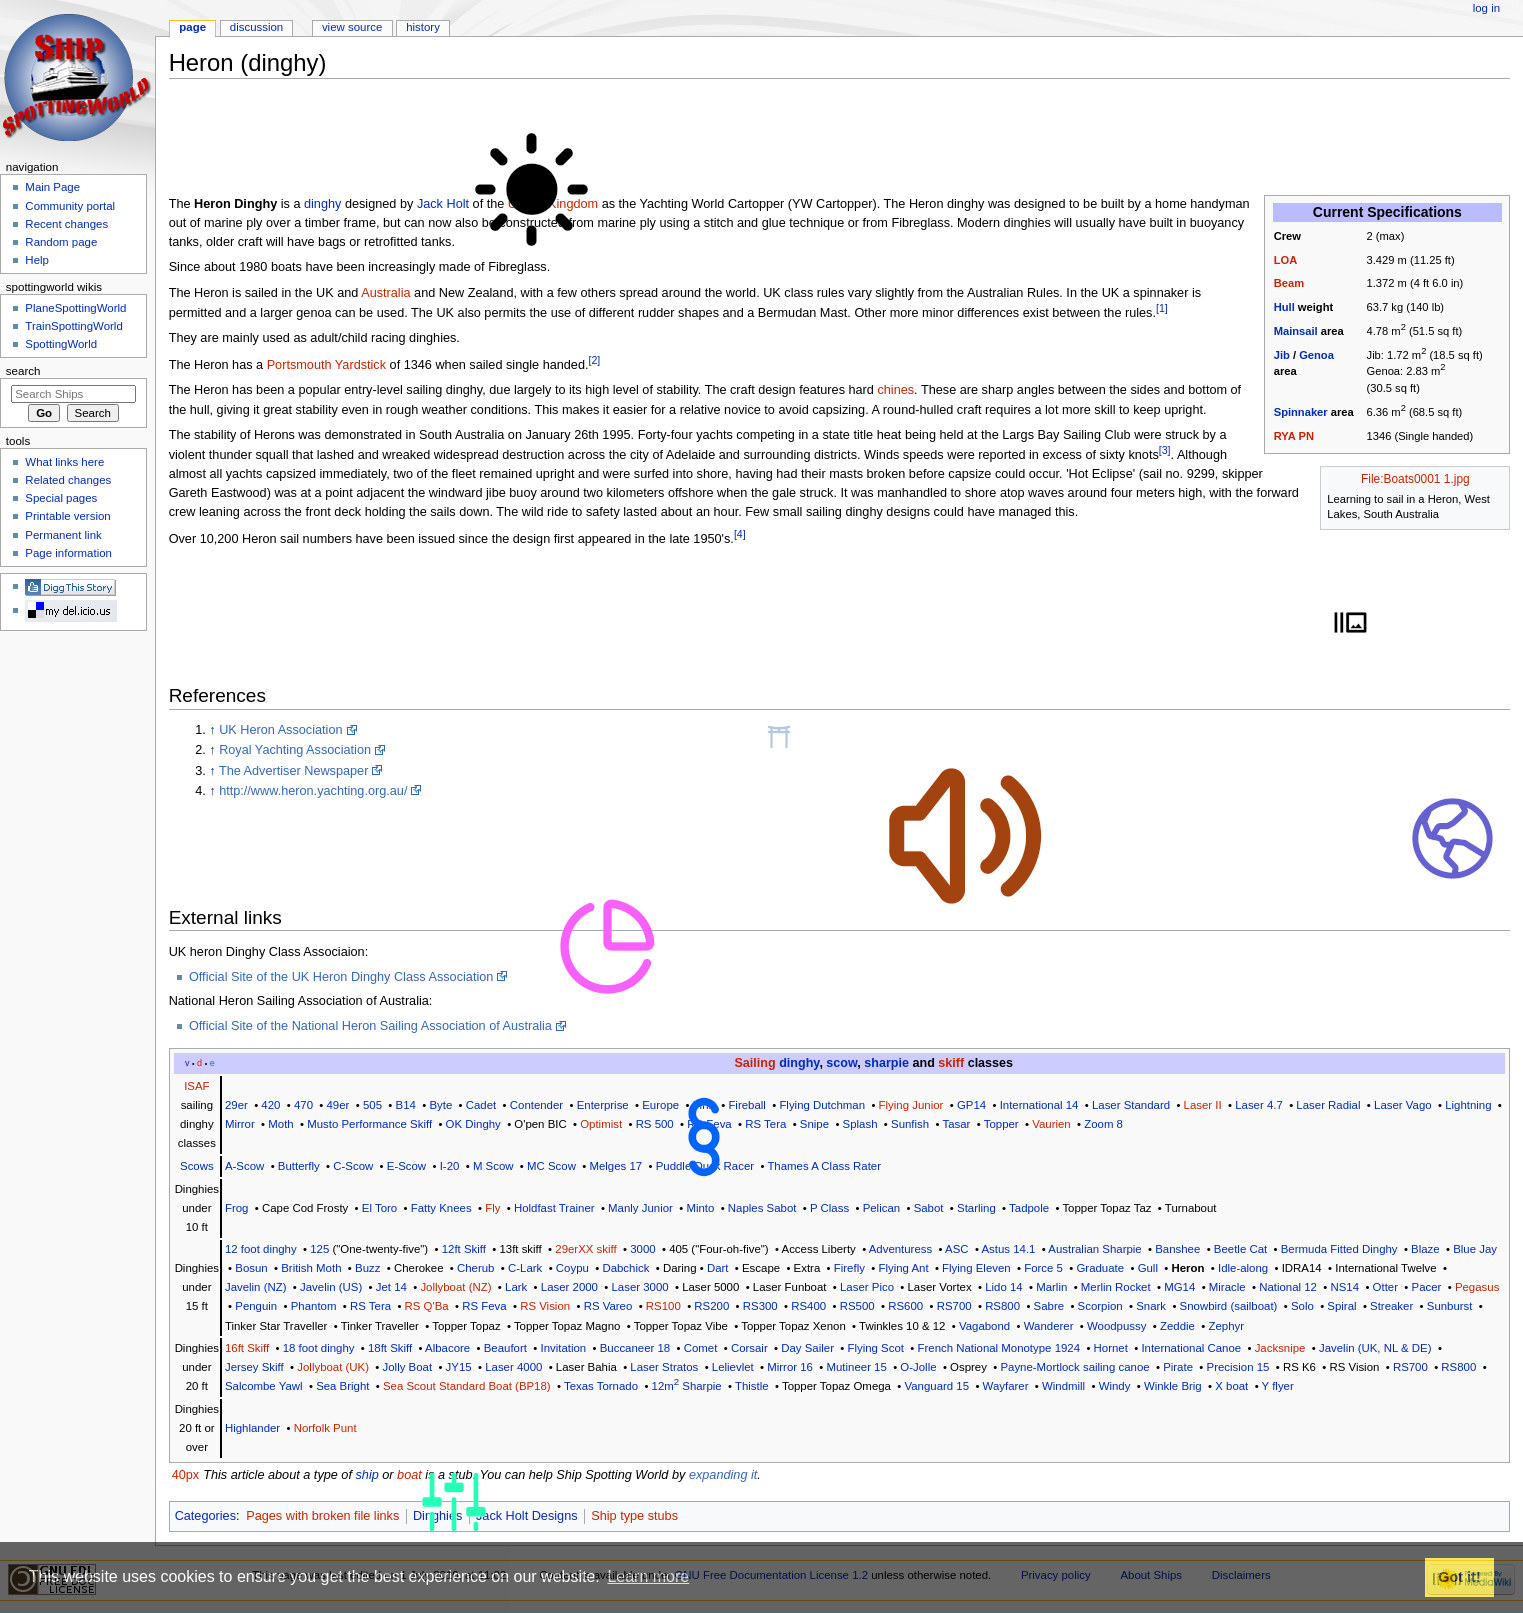 Image resolution: width=1523 pixels, height=1613 pixels. I want to click on adjust audio volume settings, so click(965, 836).